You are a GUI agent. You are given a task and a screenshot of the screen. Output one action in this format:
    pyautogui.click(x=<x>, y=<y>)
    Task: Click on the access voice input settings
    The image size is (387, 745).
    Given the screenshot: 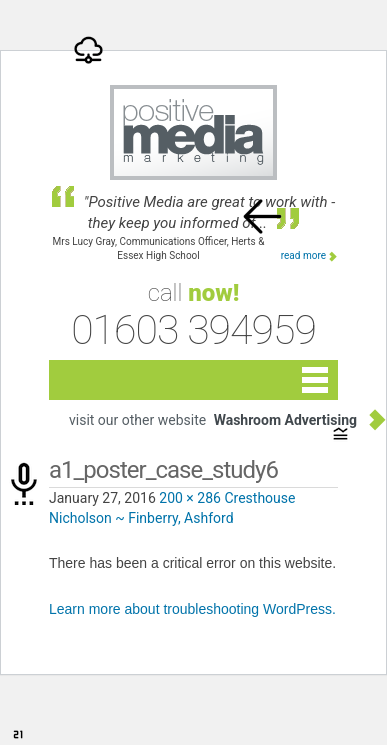 What is the action you would take?
    pyautogui.click(x=24, y=483)
    